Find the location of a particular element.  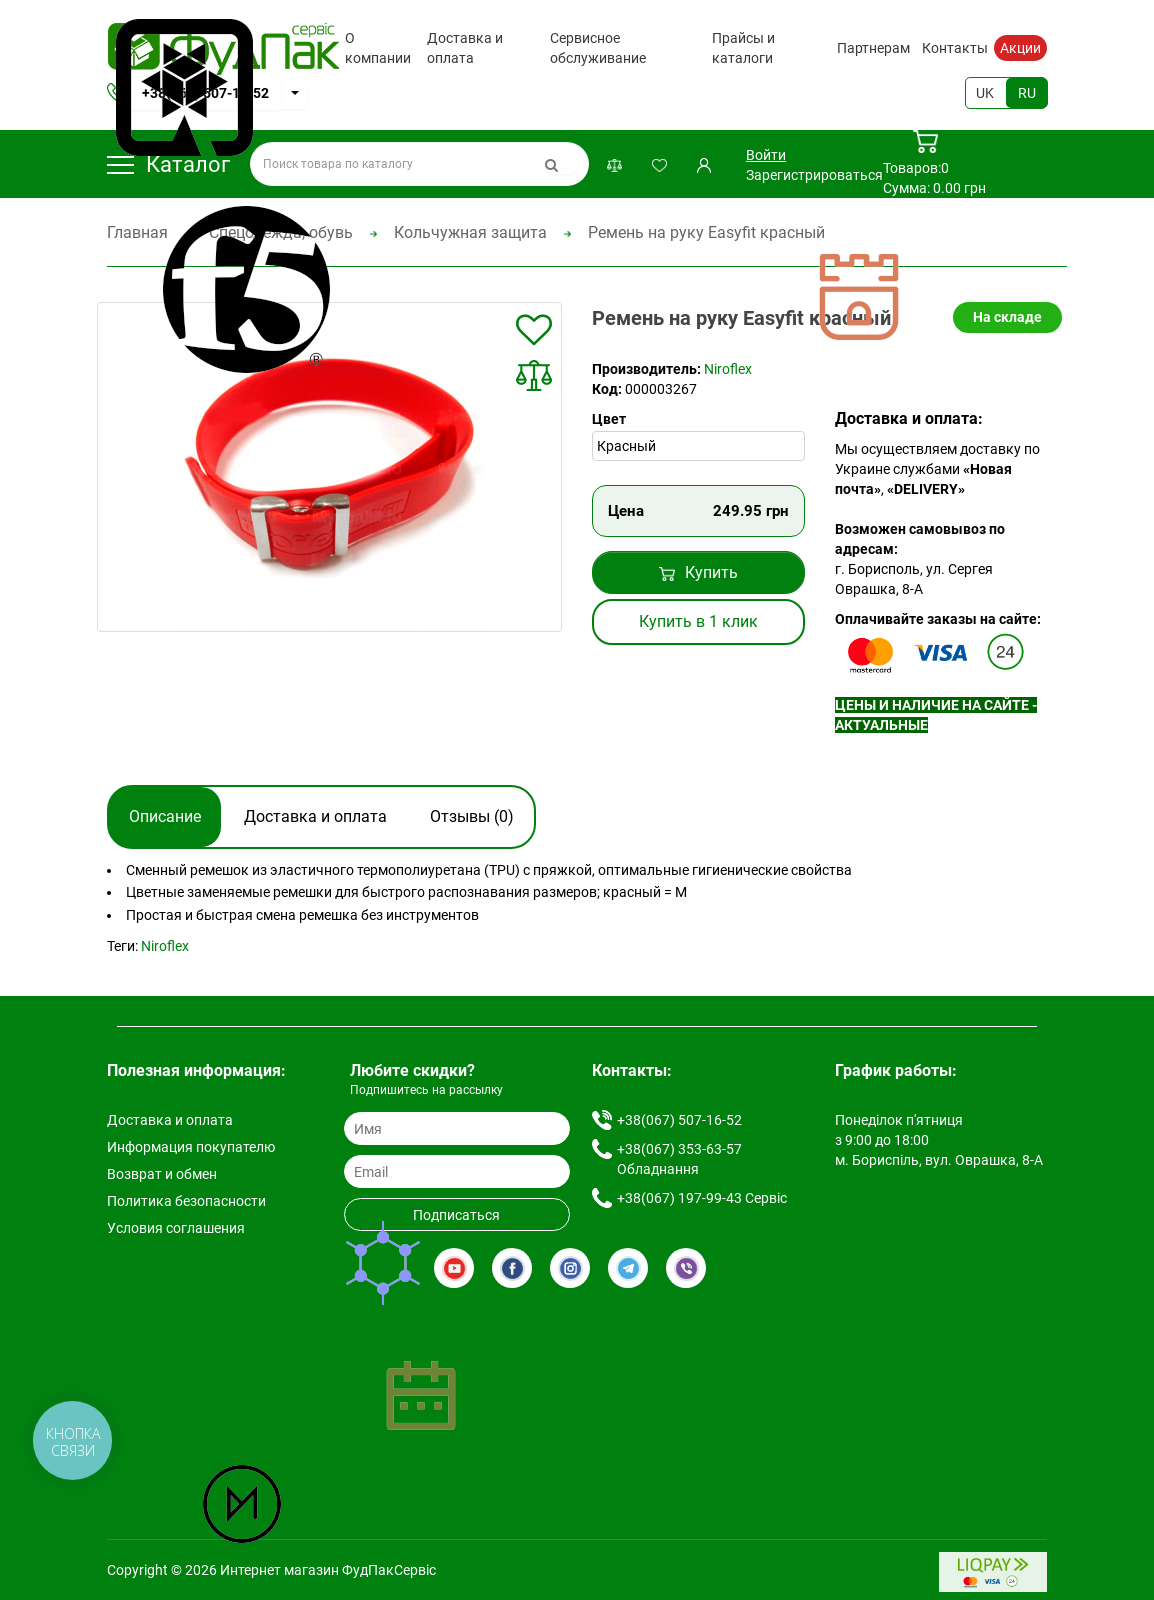

view calendar or schedule is located at coordinates (421, 1399).